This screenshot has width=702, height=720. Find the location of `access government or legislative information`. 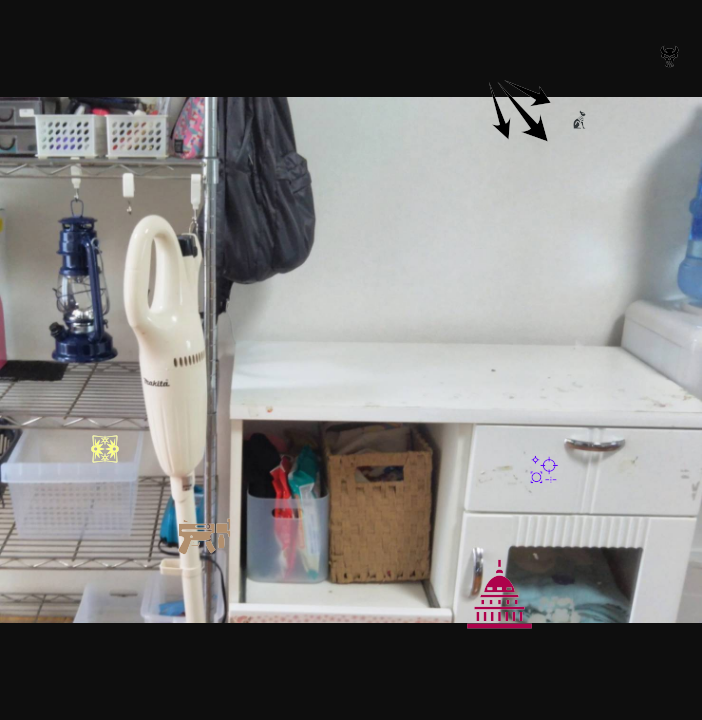

access government or legislative information is located at coordinates (499, 593).